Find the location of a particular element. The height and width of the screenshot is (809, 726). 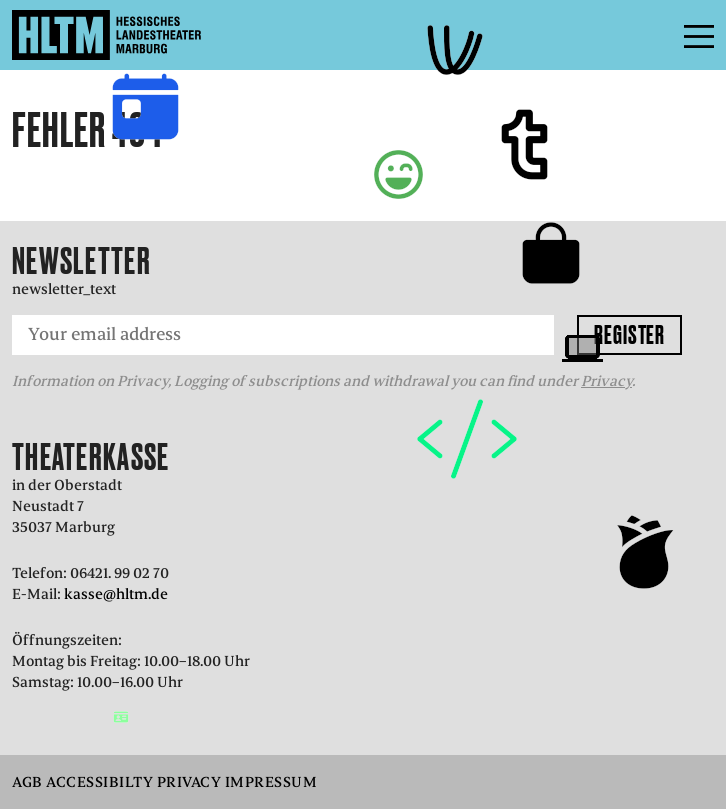

view your shopping bag is located at coordinates (551, 253).